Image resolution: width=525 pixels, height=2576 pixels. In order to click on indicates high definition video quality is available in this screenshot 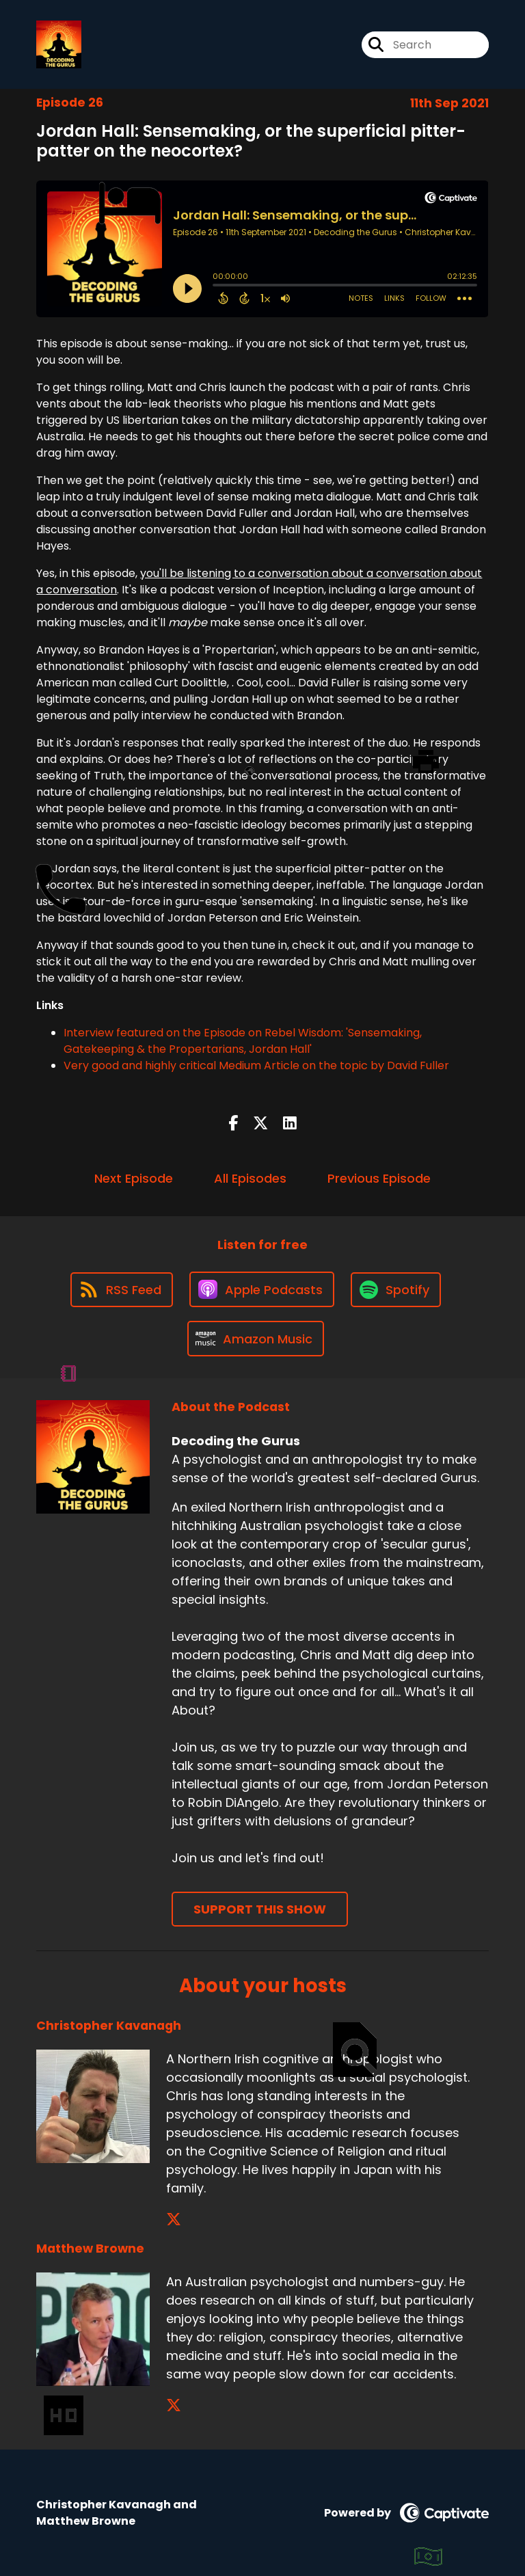, I will do `click(64, 2415)`.